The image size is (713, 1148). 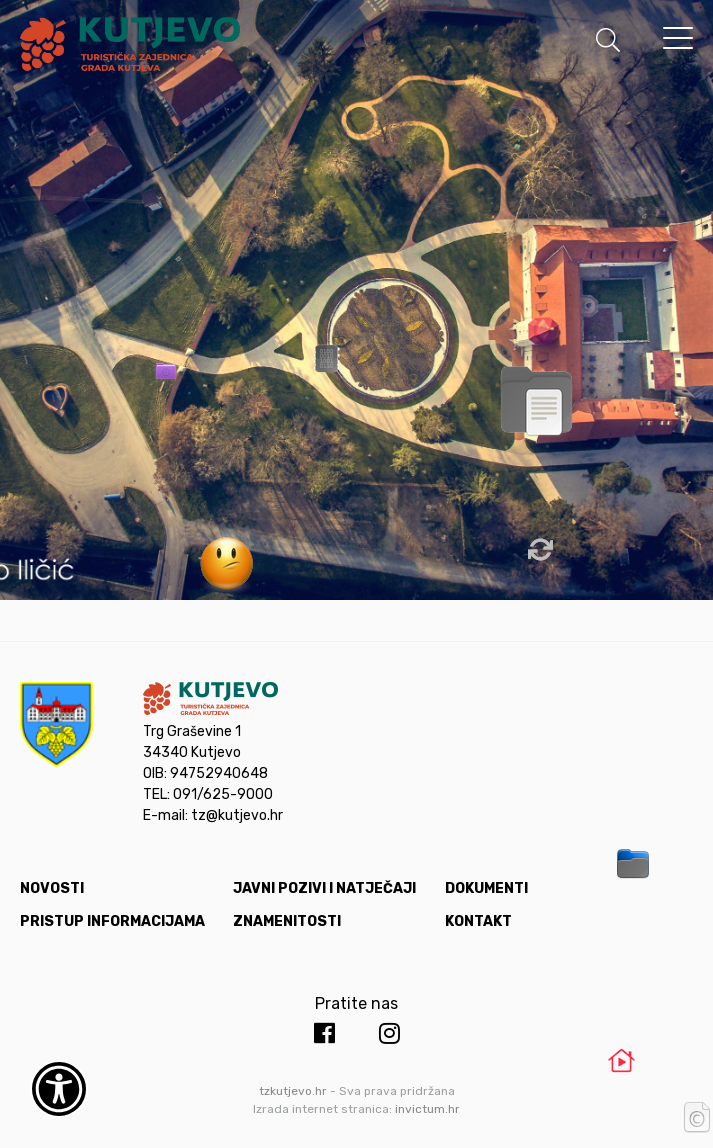 What do you see at coordinates (536, 399) in the screenshot?
I see `open a file or document` at bounding box center [536, 399].